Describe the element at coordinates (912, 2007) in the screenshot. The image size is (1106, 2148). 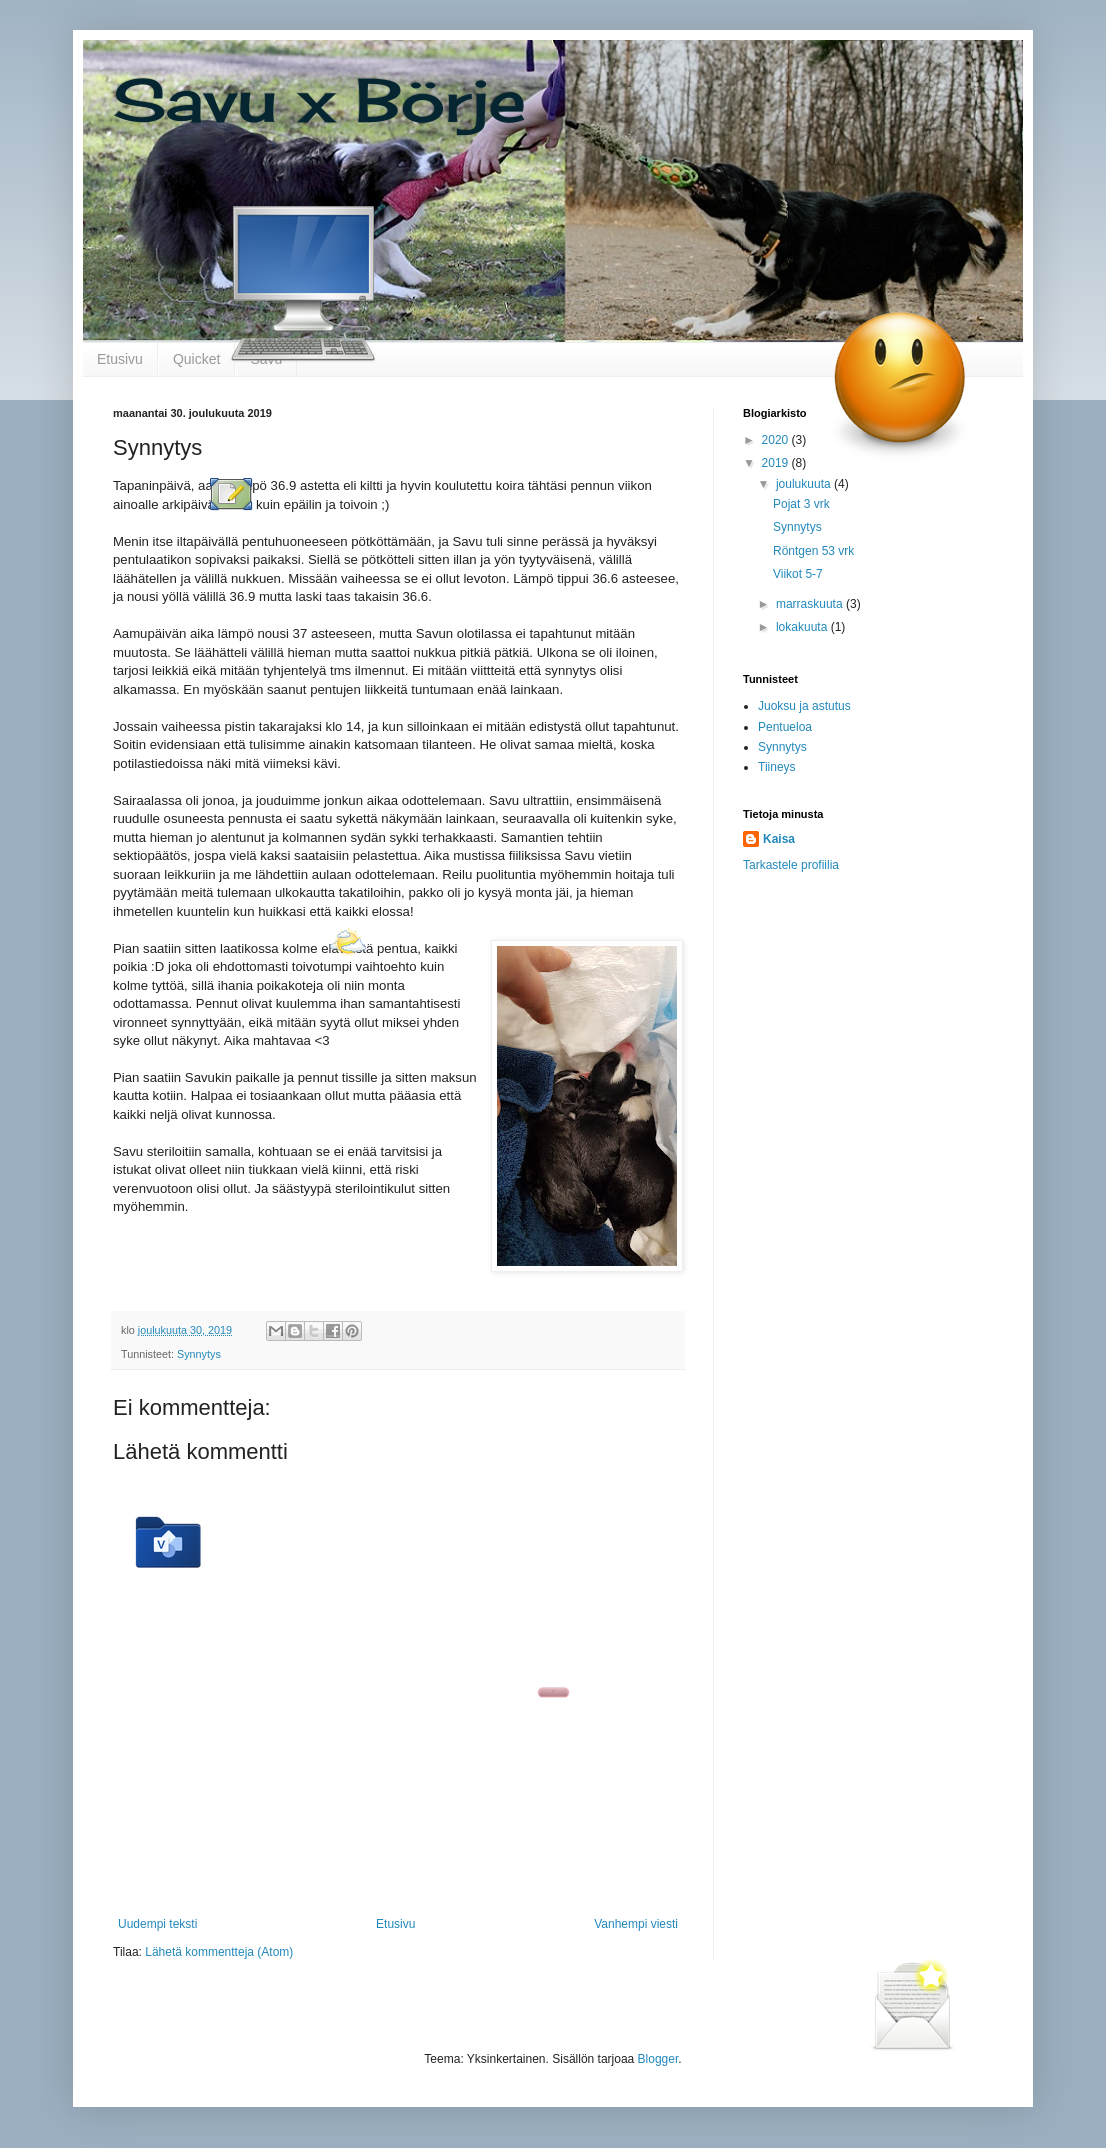
I see `compose a new email message` at that location.